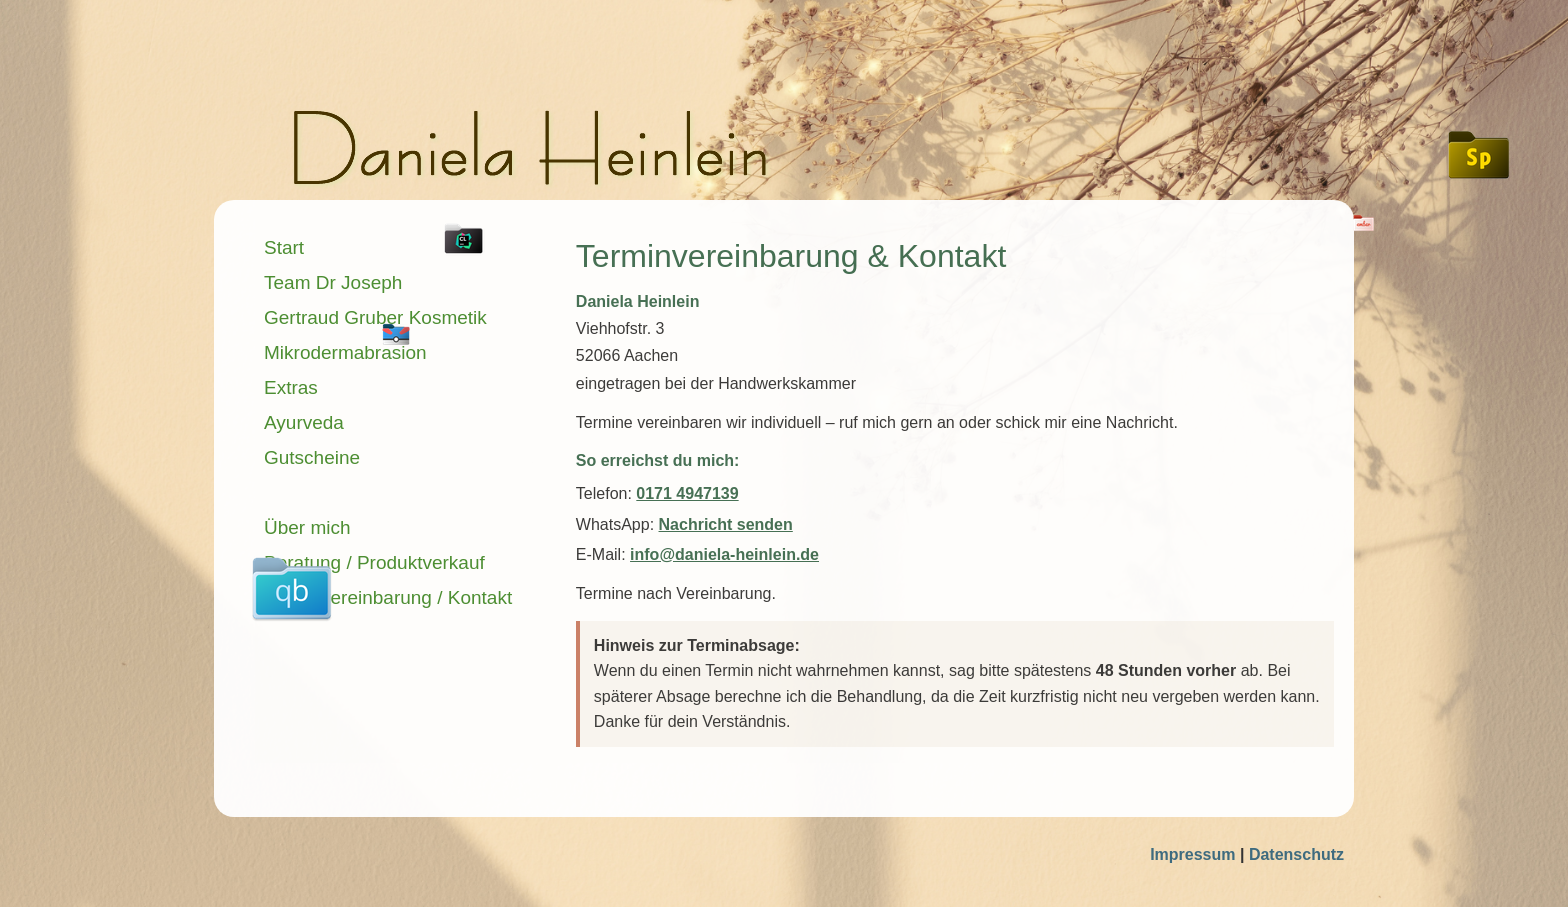  Describe the element at coordinates (291, 590) in the screenshot. I see `open qbittorrent downloads folder` at that location.